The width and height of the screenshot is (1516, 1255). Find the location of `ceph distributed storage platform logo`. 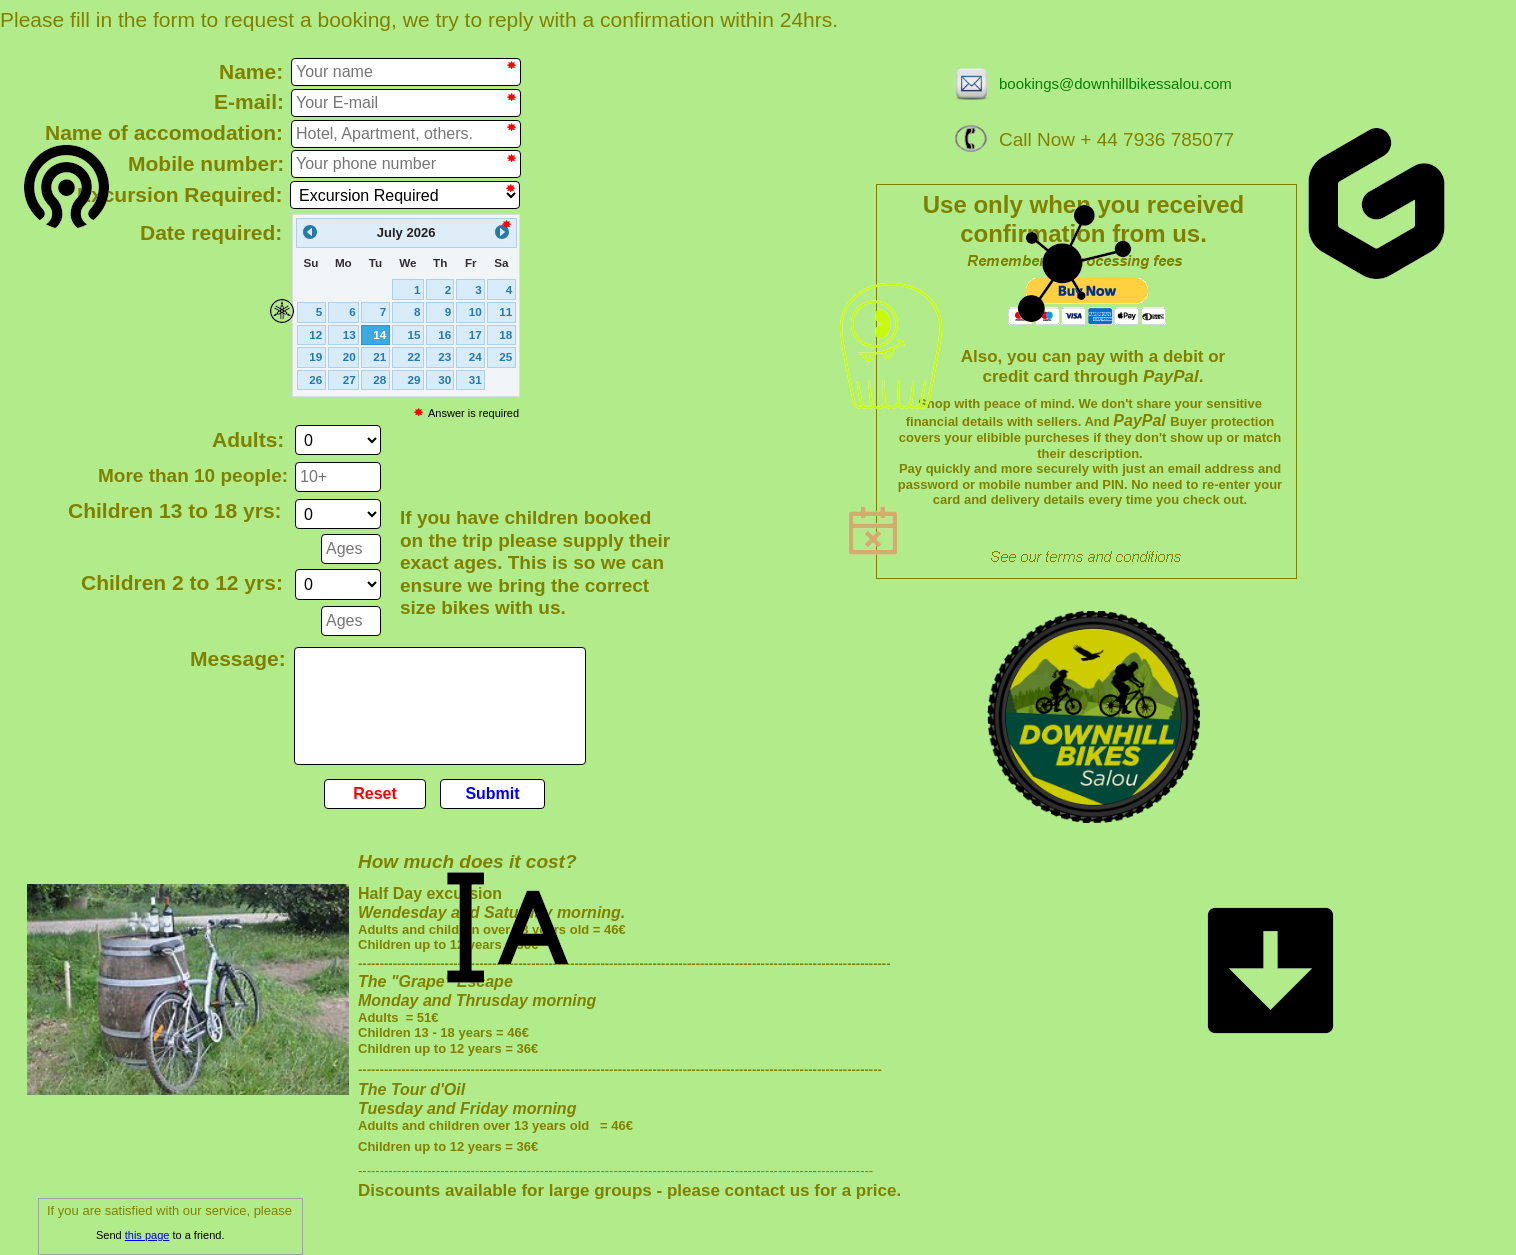

ceph distributed storage platform logo is located at coordinates (66, 186).